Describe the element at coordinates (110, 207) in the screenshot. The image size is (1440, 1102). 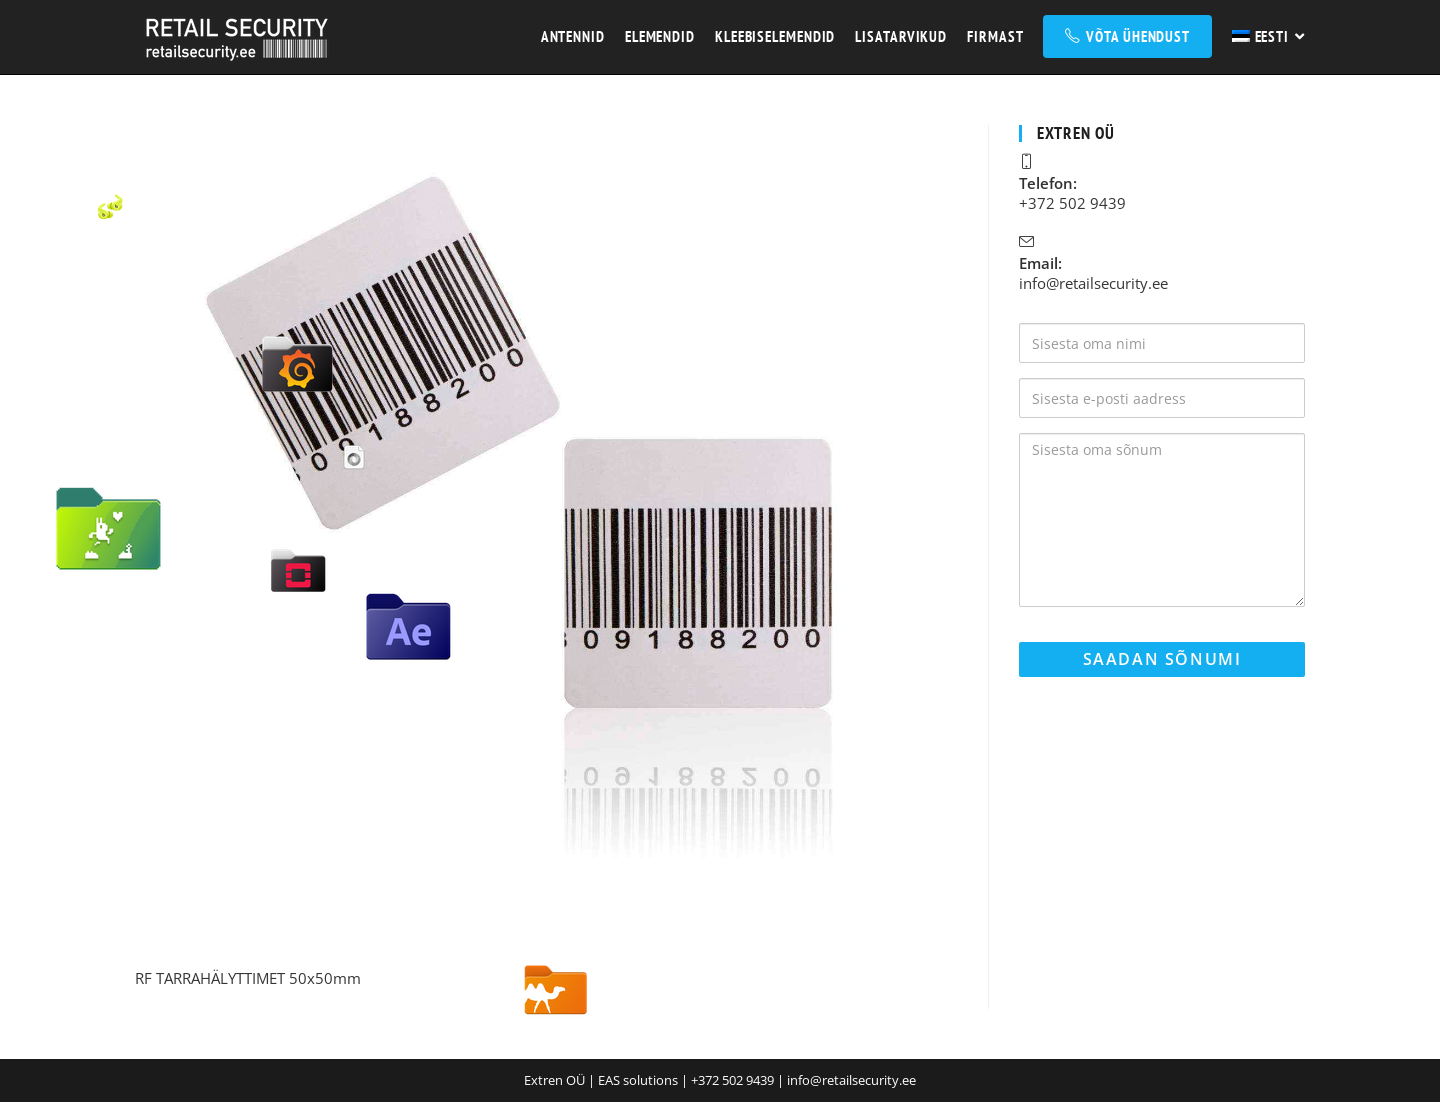
I see `beats fit pro earbuds in volt yellow` at that location.